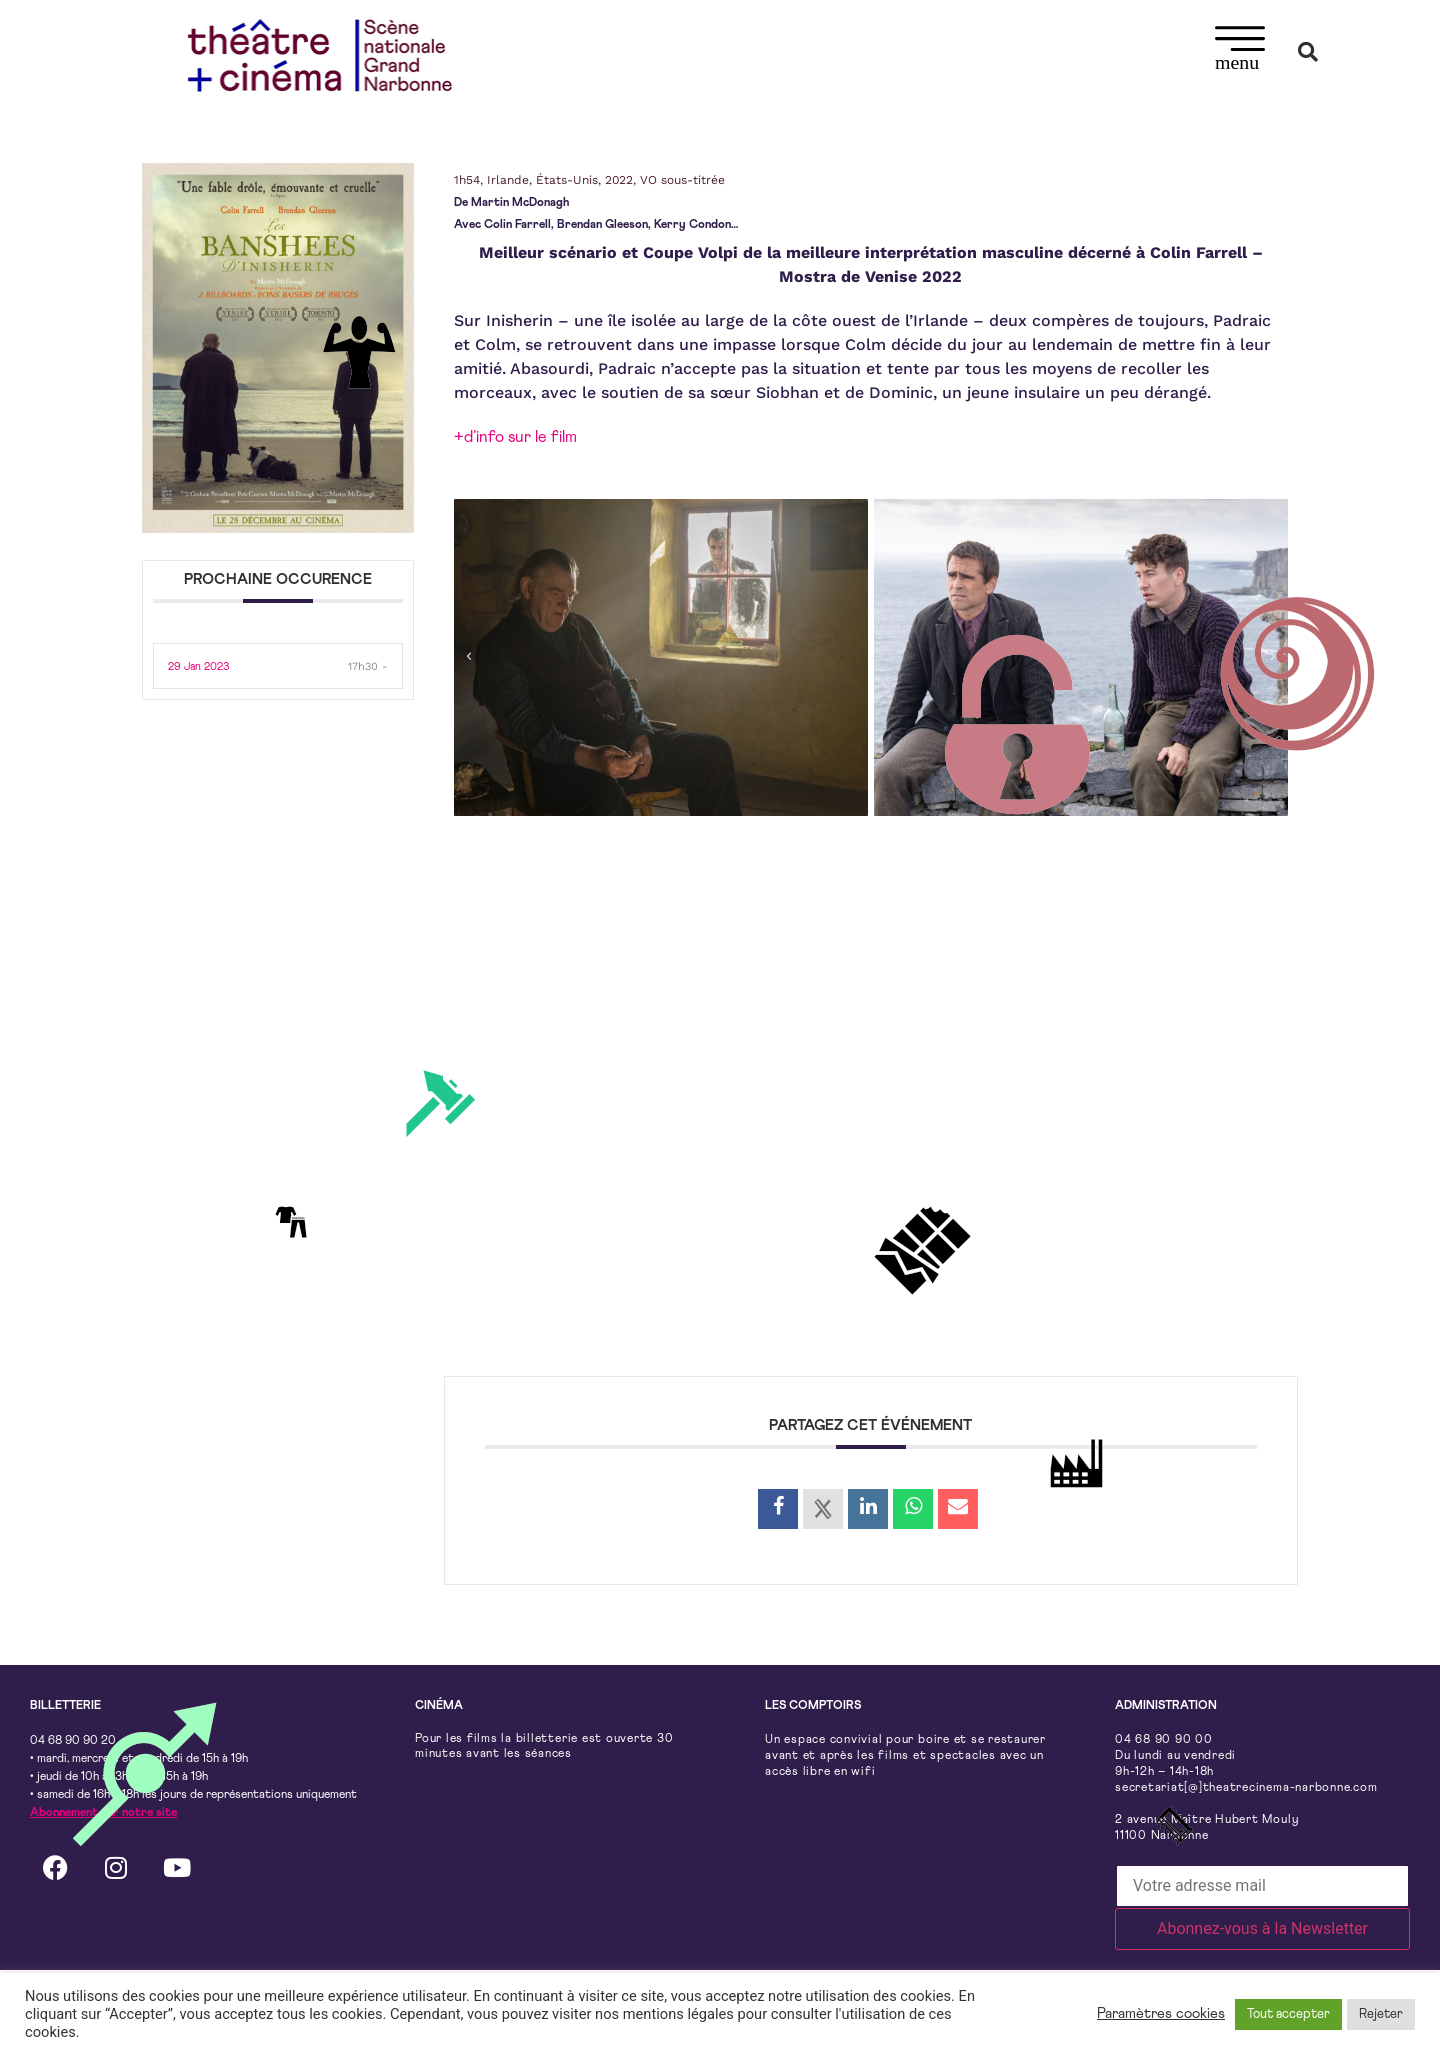 This screenshot has width=1440, height=2055. Describe the element at coordinates (1017, 724) in the screenshot. I see `unlocked or unsecured status` at that location.